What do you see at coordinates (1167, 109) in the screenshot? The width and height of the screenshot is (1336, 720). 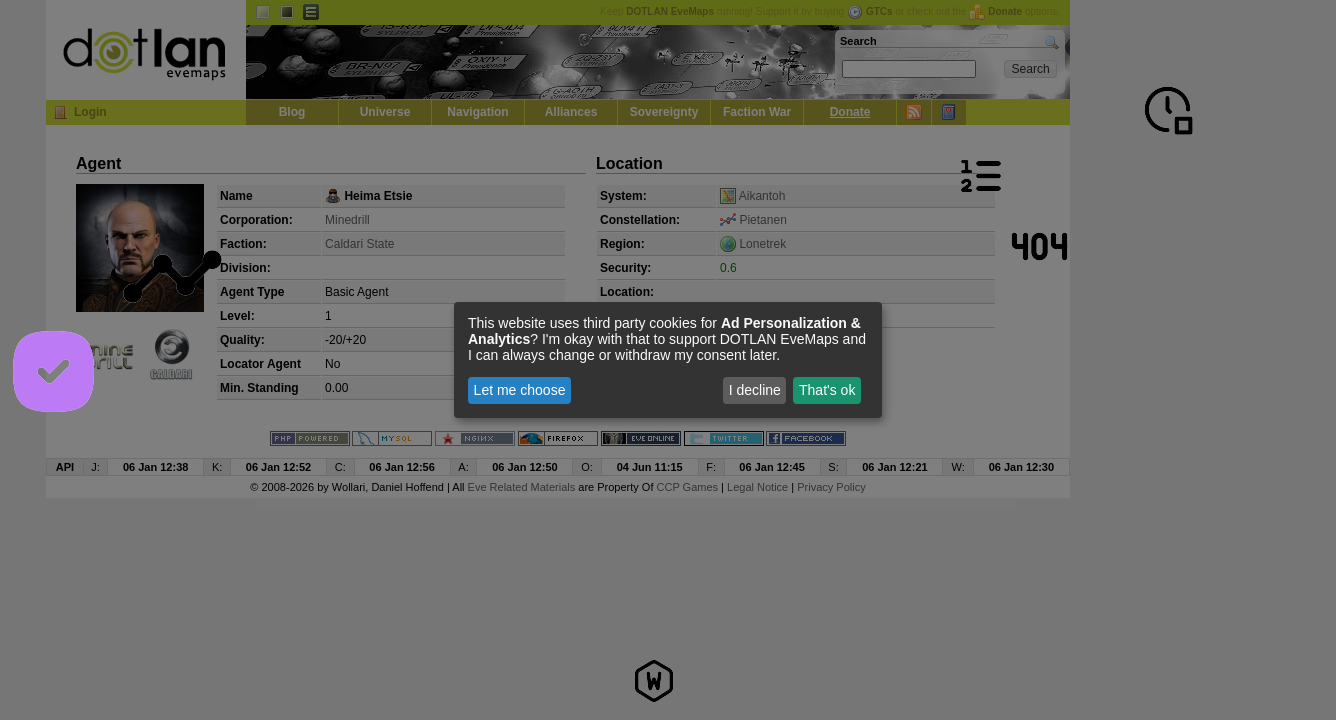 I see `stop a running timer` at bounding box center [1167, 109].